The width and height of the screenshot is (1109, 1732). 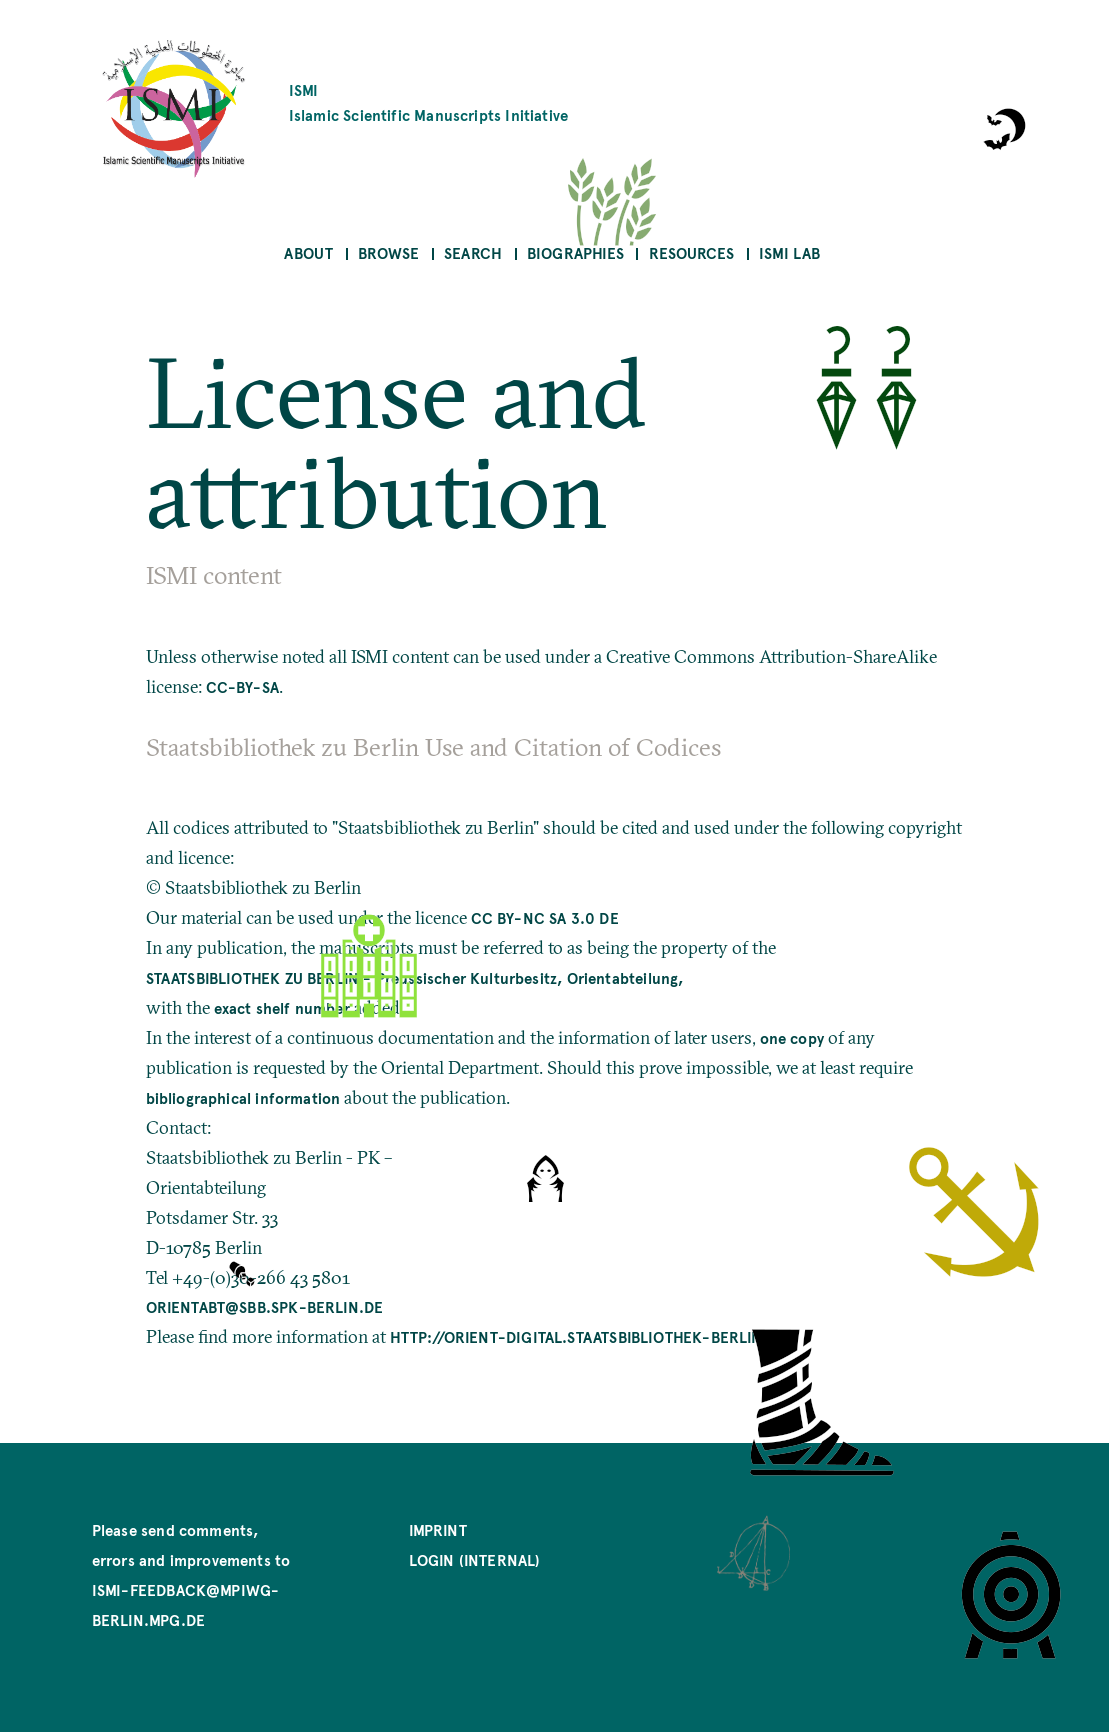 What do you see at coordinates (612, 202) in the screenshot?
I see `indicates grain or wheat resource in a farming game` at bounding box center [612, 202].